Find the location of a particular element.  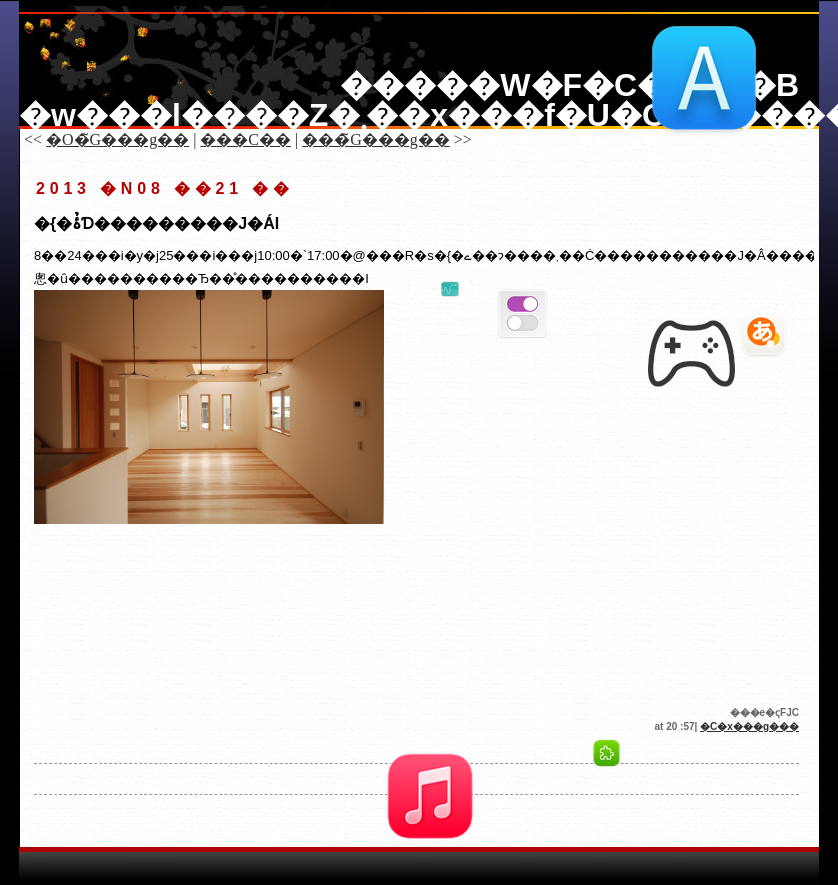

open mozc japanese input method editor is located at coordinates (763, 332).